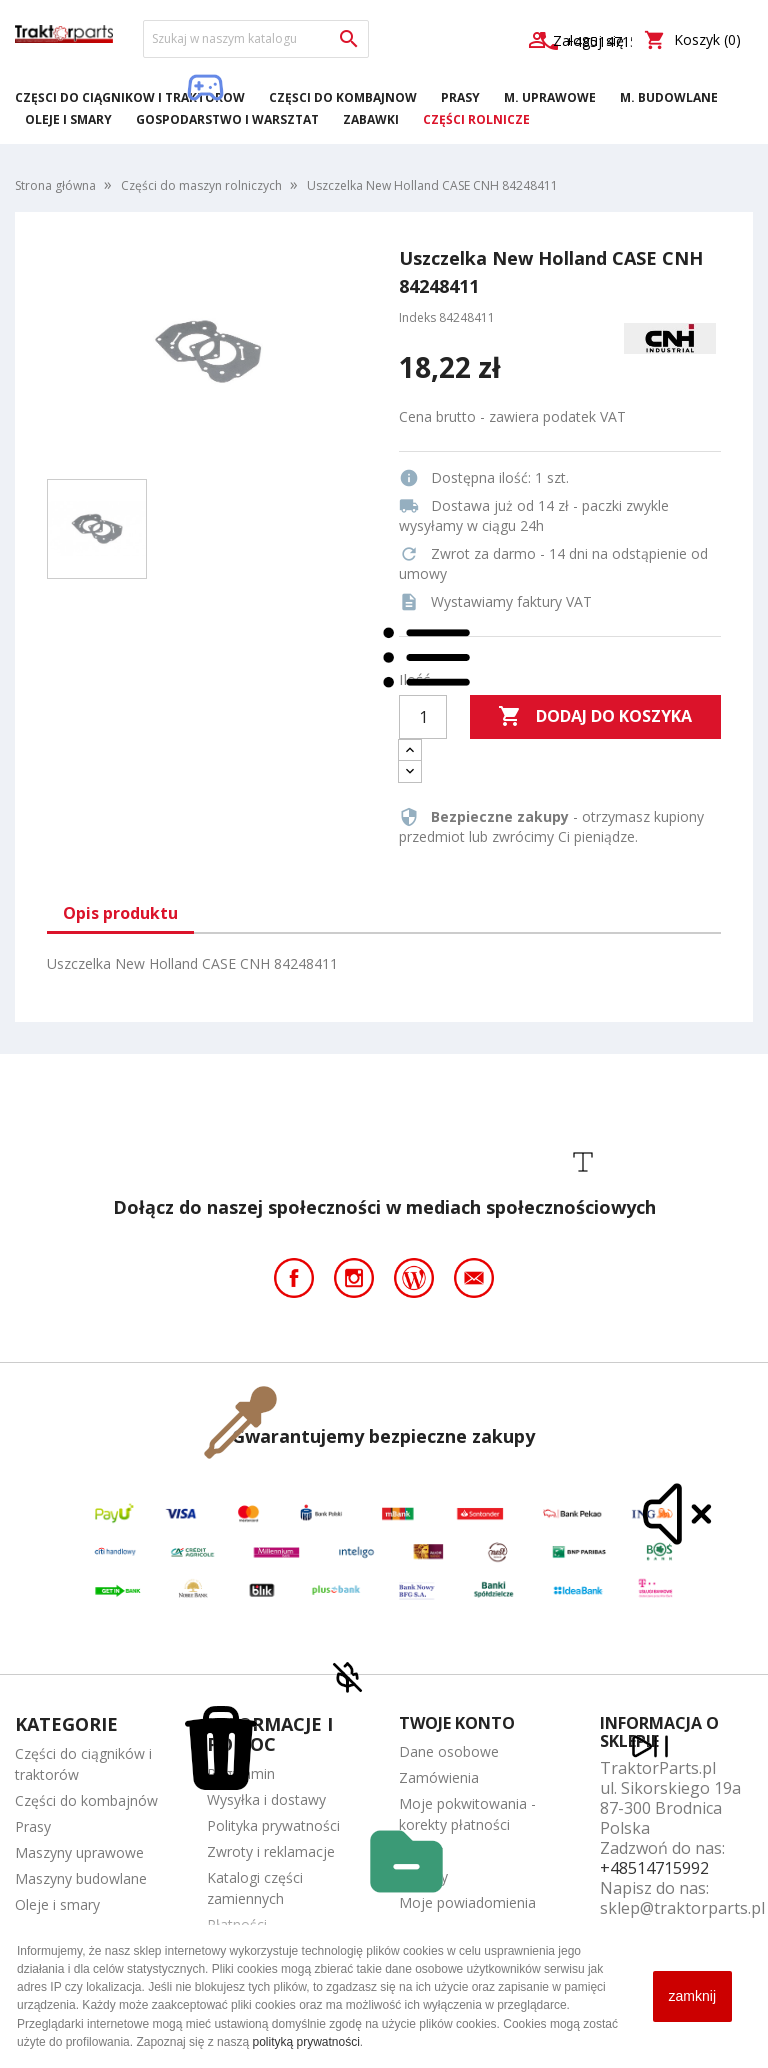 The image size is (768, 2068). What do you see at coordinates (205, 87) in the screenshot?
I see `access gaming or games section` at bounding box center [205, 87].